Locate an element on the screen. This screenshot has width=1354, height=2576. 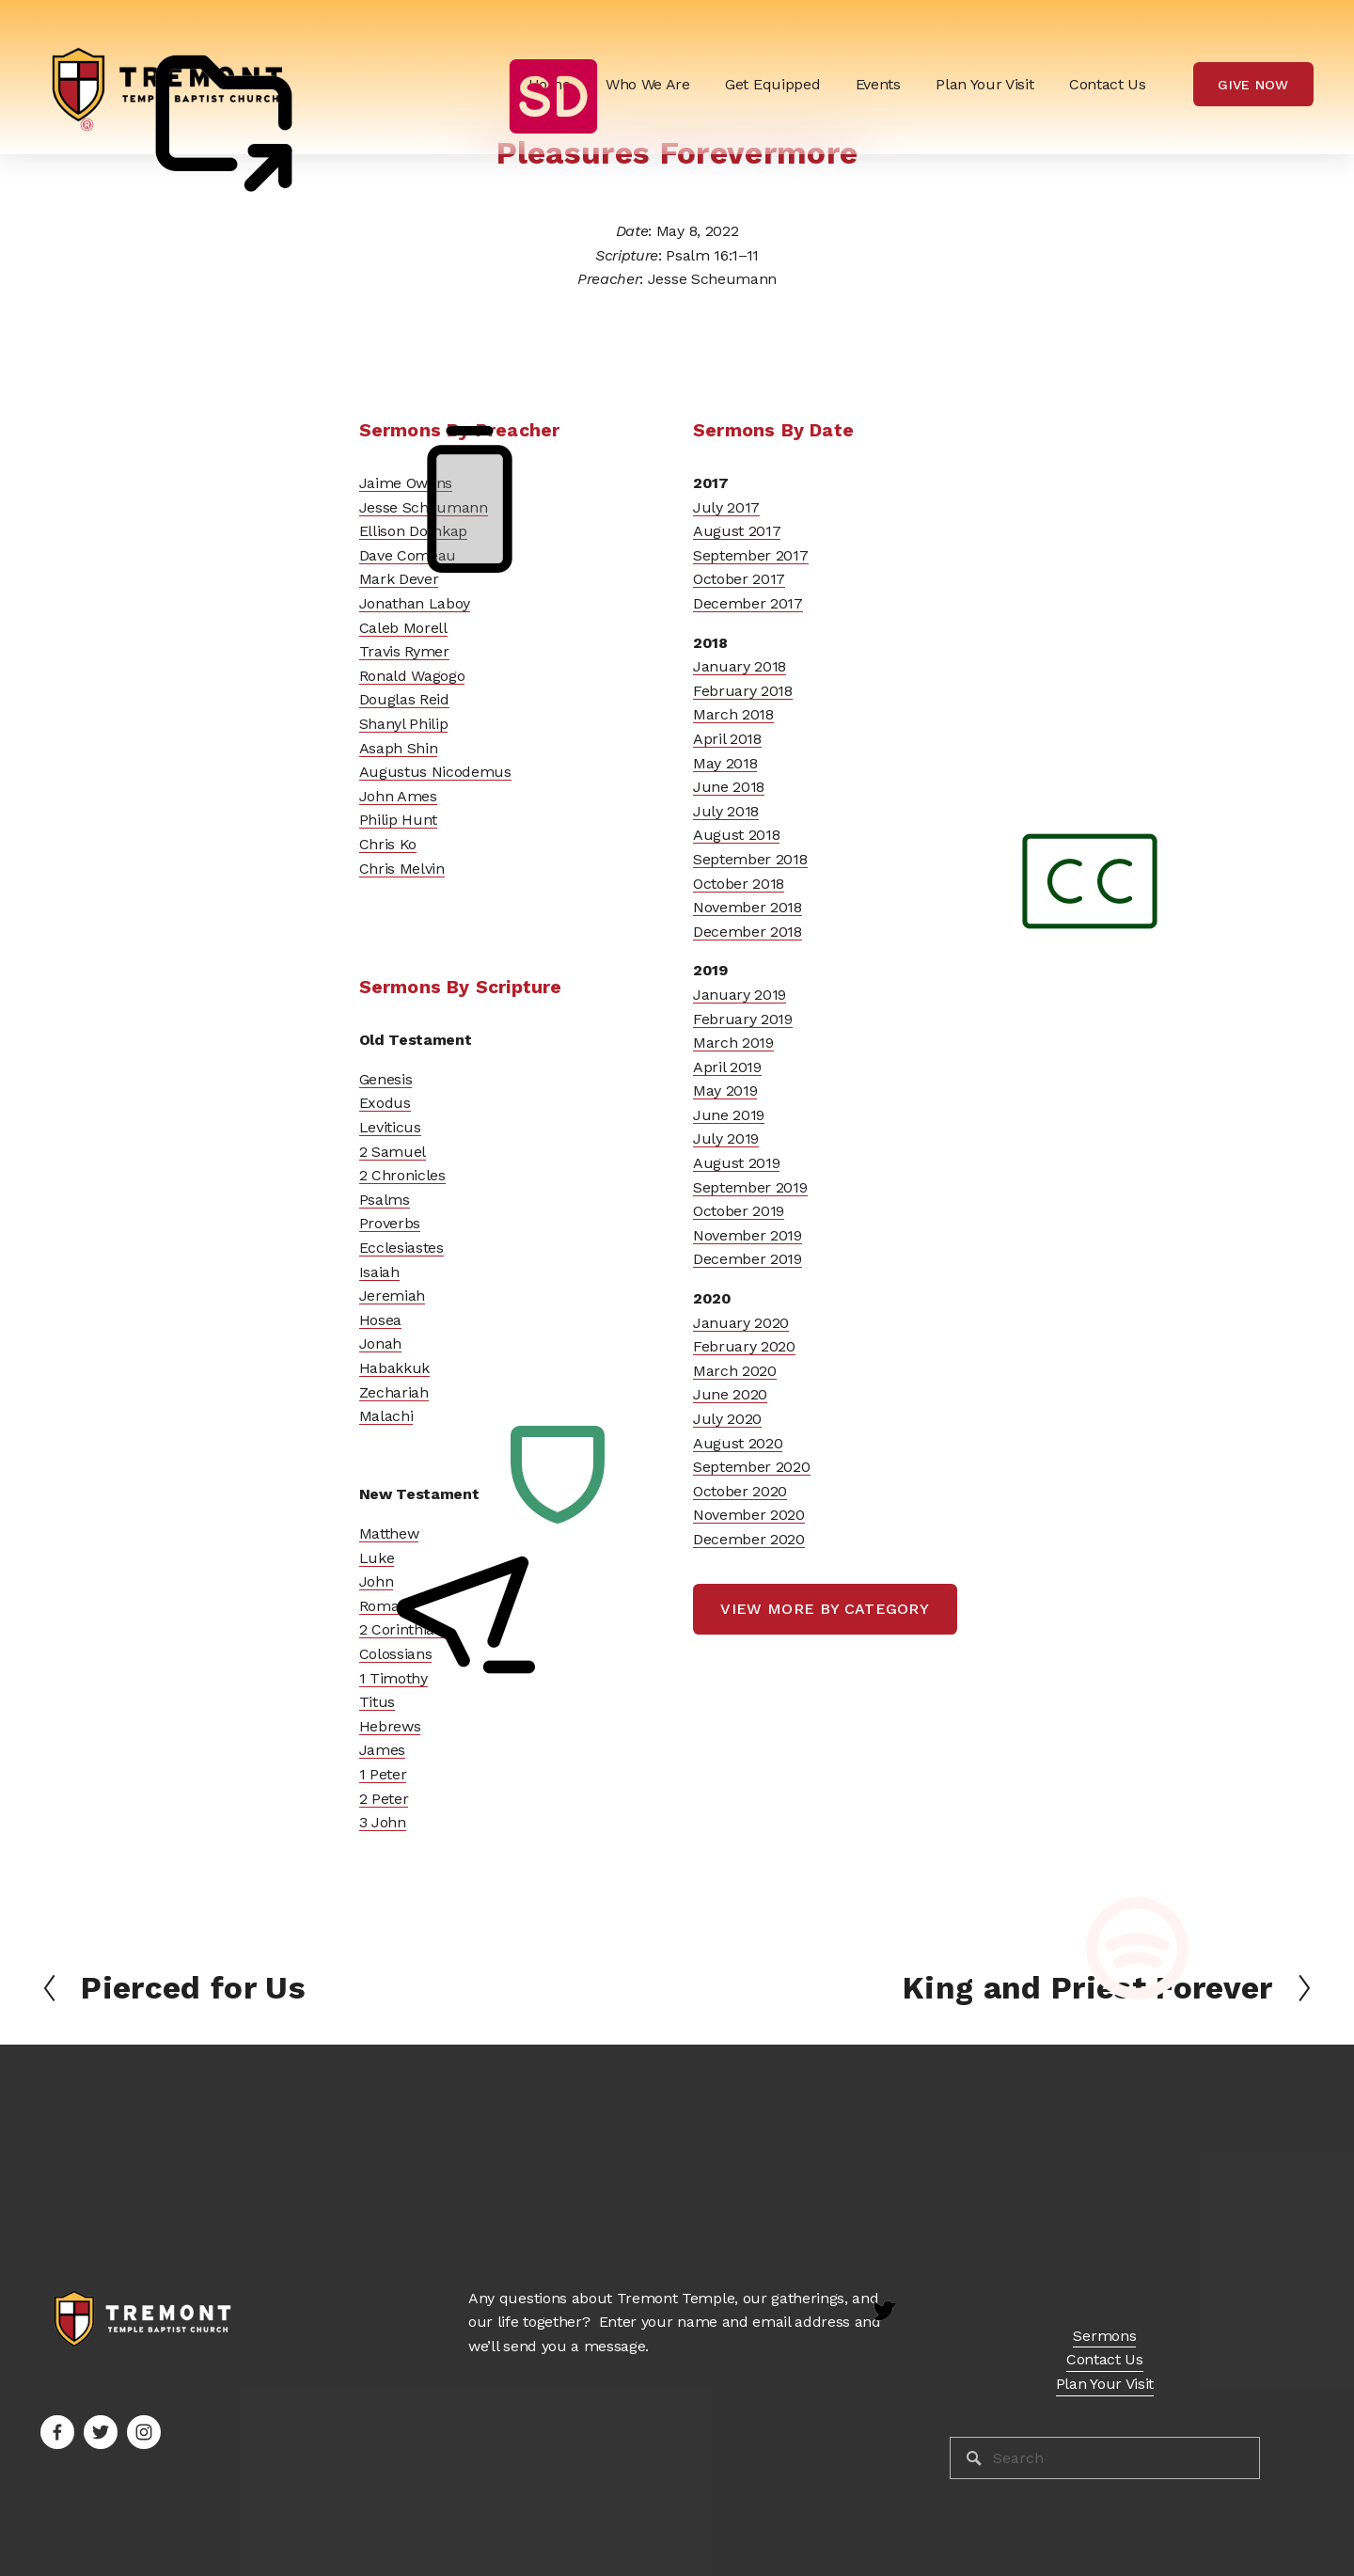
indicates standard definition video quality is located at coordinates (553, 96).